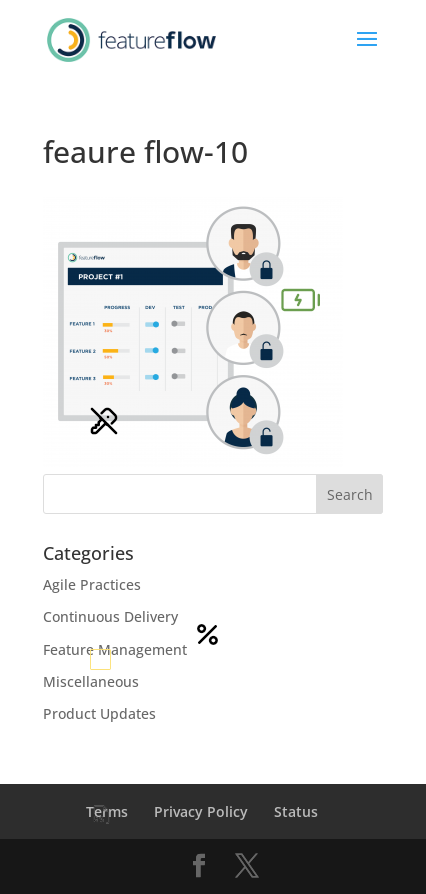 The image size is (426, 894). I want to click on a Rust source code file, so click(101, 814).